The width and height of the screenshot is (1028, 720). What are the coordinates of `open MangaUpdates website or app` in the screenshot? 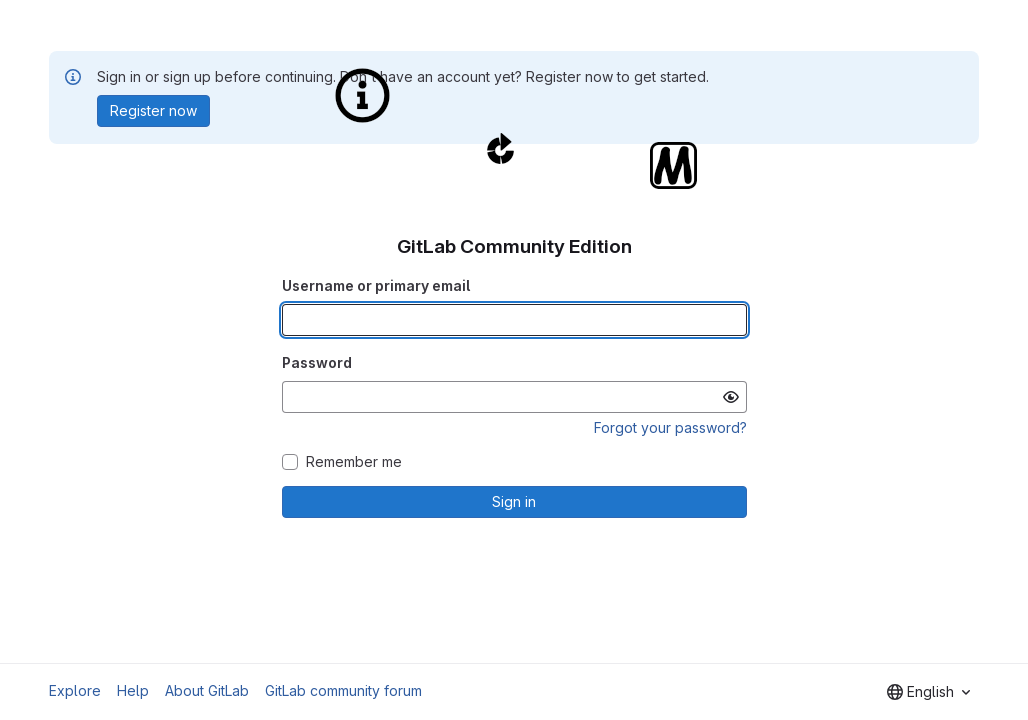 It's located at (673, 165).